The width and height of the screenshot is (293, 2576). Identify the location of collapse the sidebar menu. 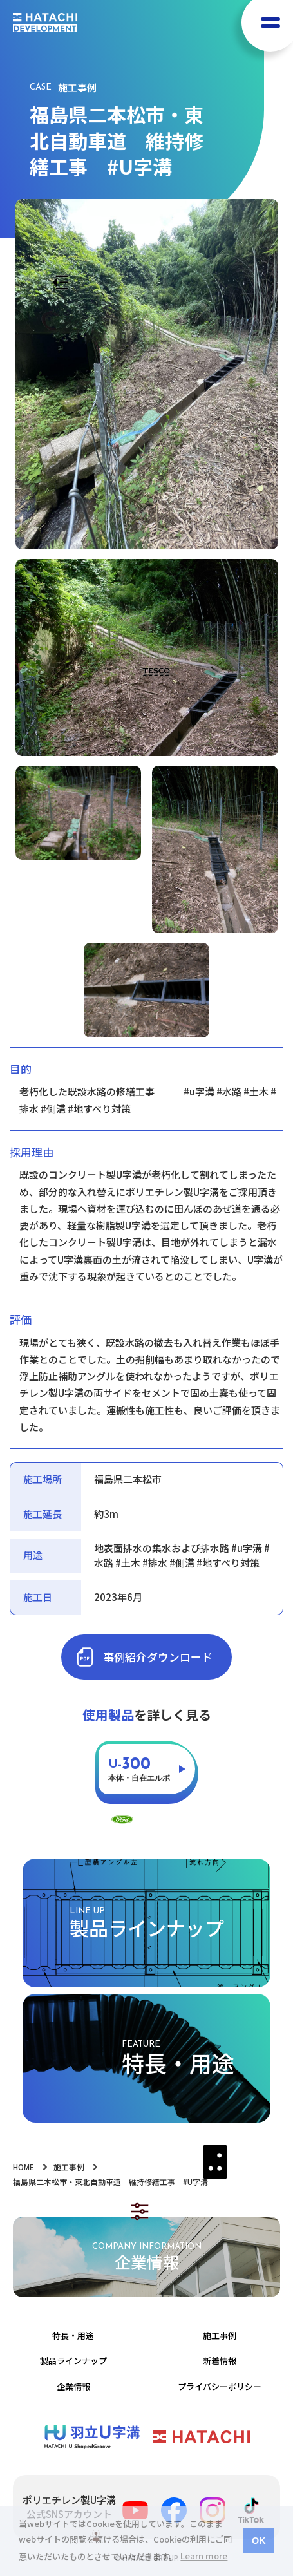
(60, 282).